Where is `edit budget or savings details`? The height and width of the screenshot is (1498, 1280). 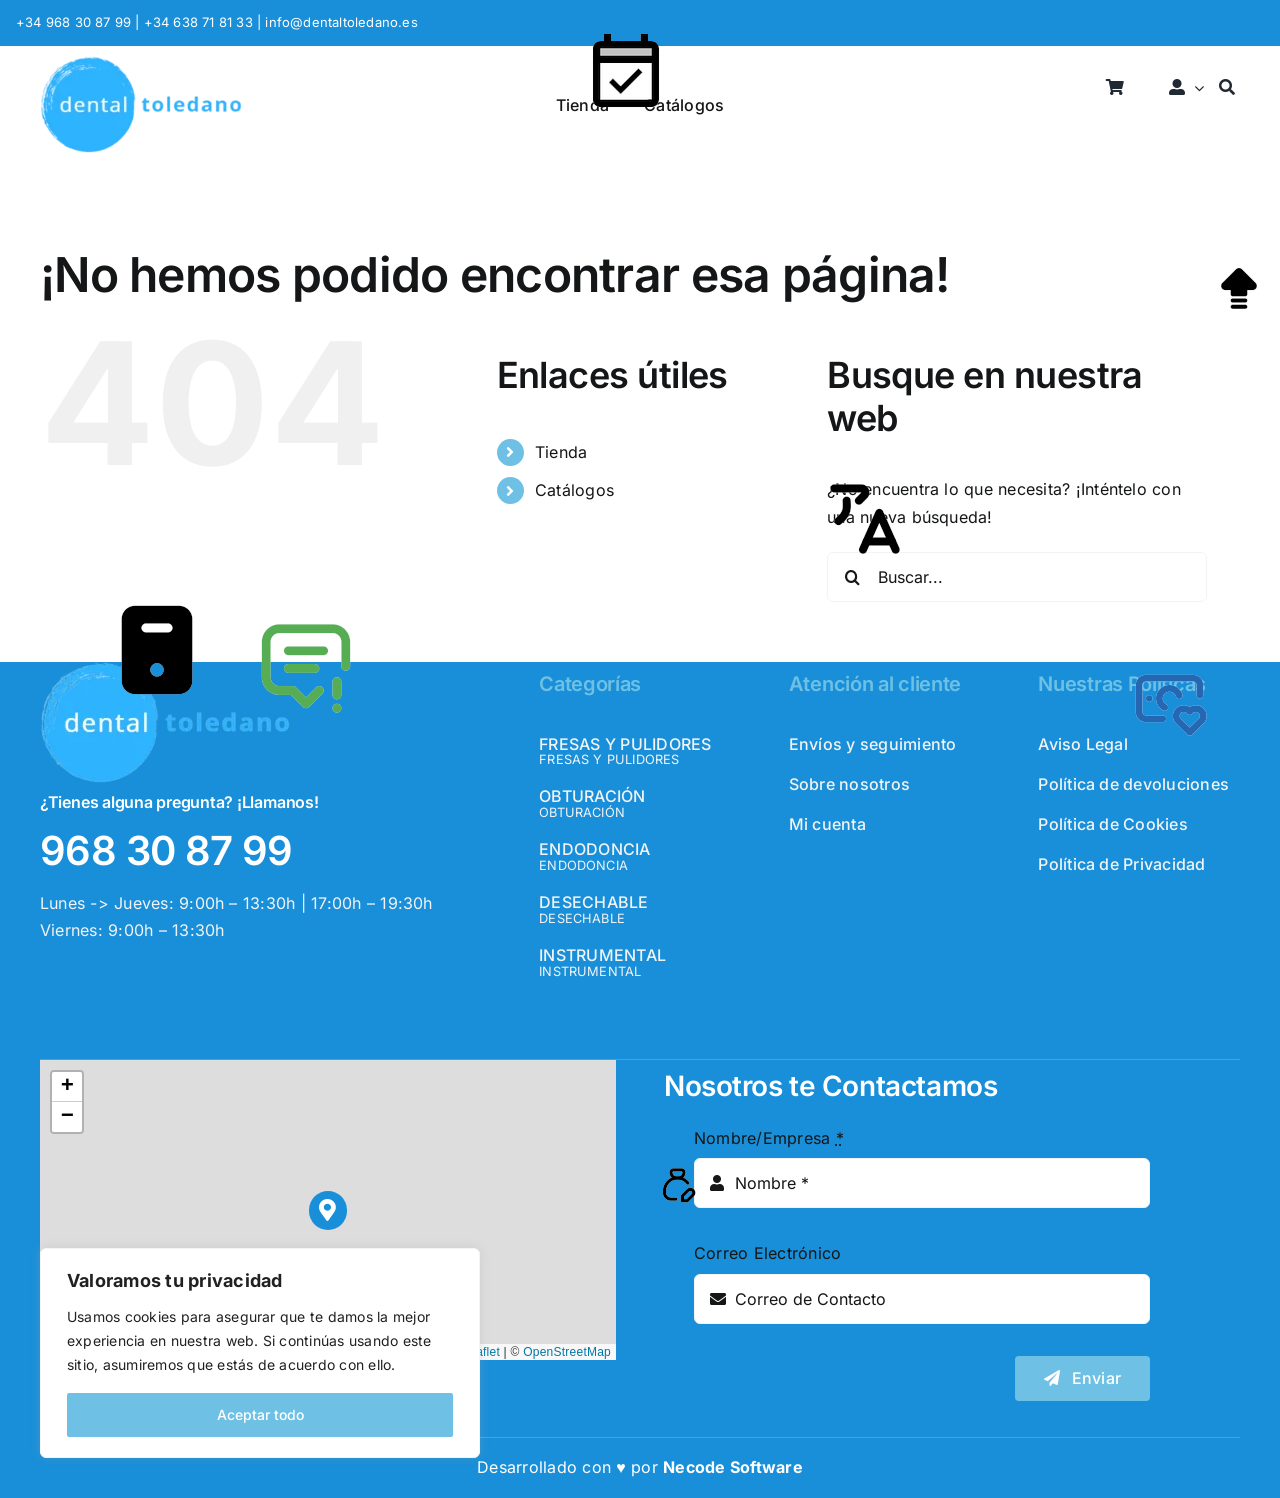 edit budget or savings details is located at coordinates (677, 1184).